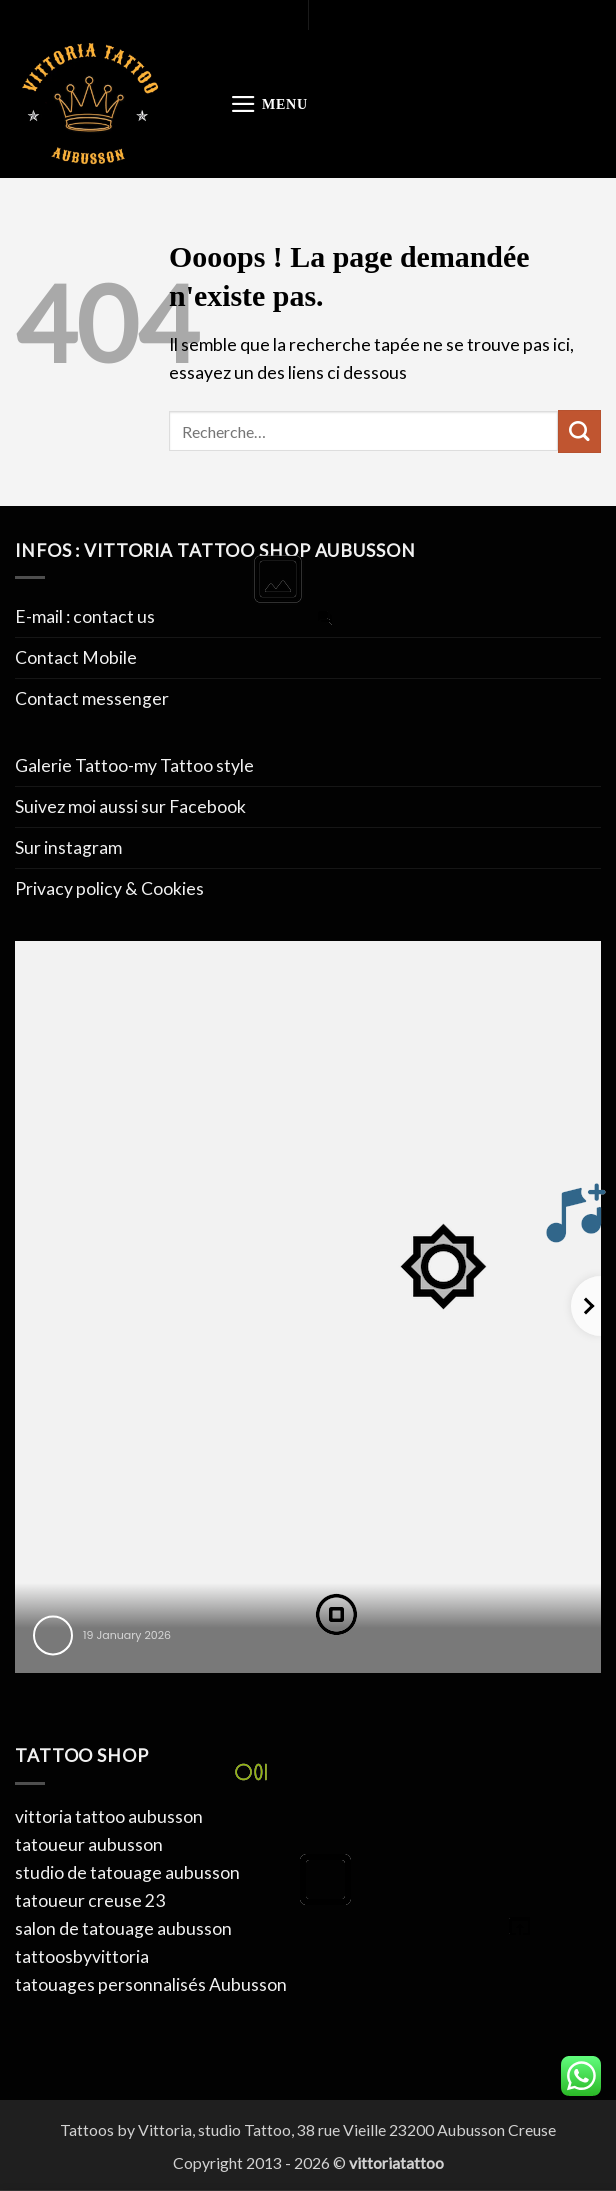  I want to click on open link in browser, so click(520, 1926).